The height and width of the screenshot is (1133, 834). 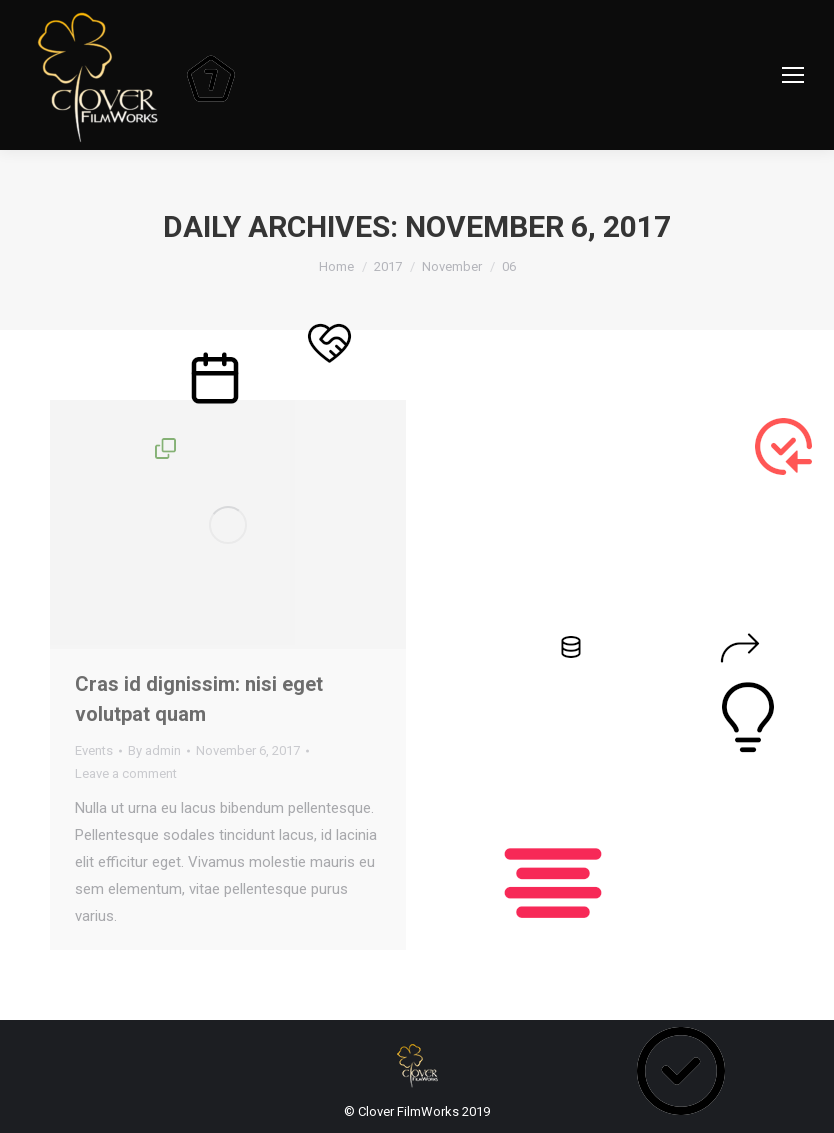 I want to click on copy to clipboard, so click(x=165, y=448).